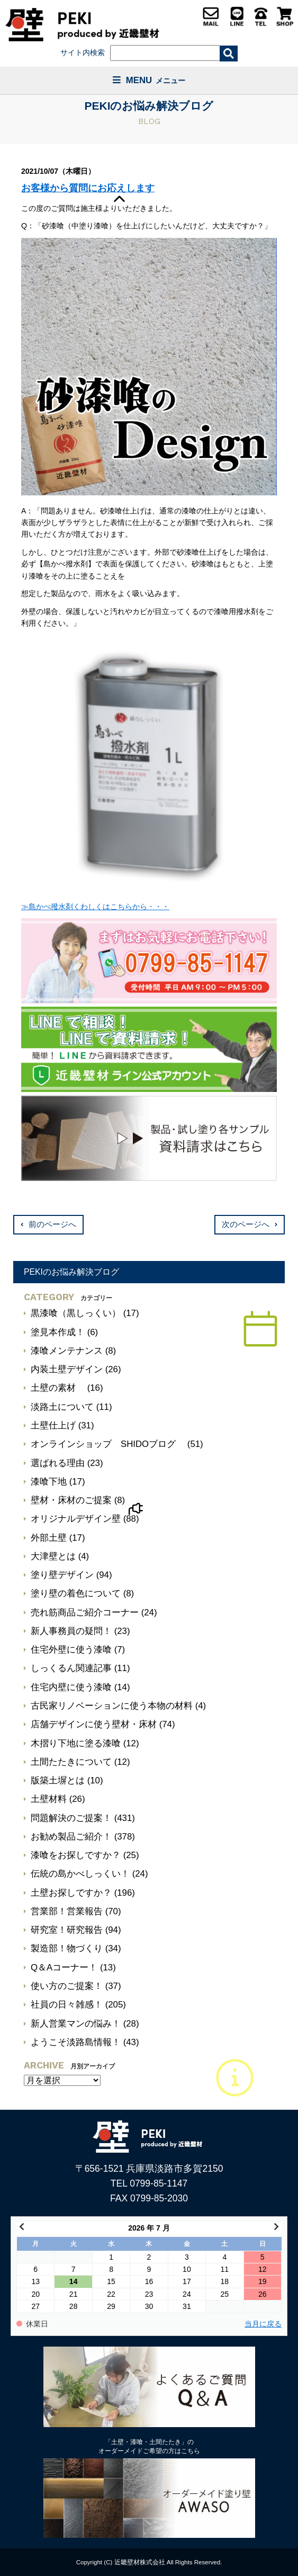 The width and height of the screenshot is (298, 2576). Describe the element at coordinates (260, 1330) in the screenshot. I see `view calendar or scheduled events` at that location.